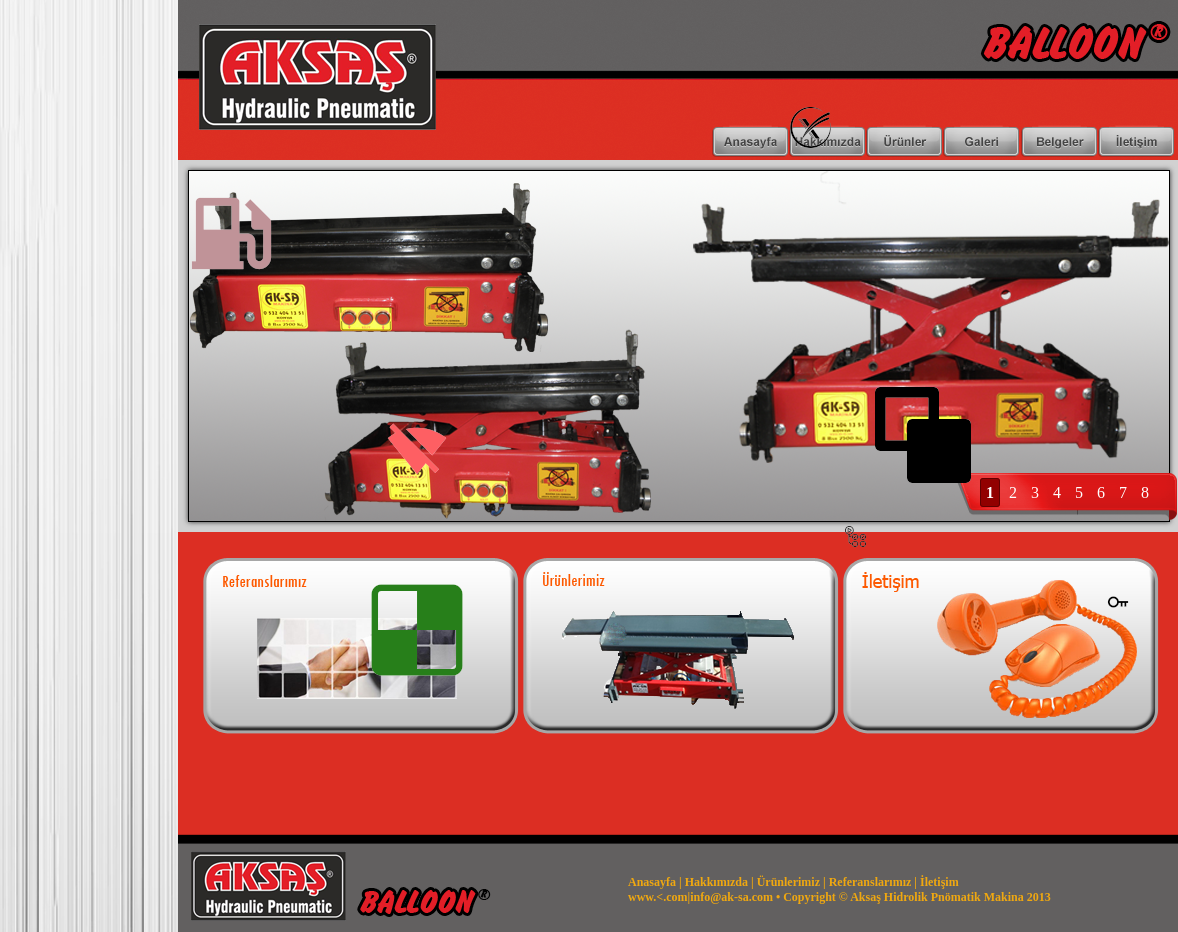 Image resolution: width=1178 pixels, height=932 pixels. I want to click on access security or encryption settings, so click(1118, 602).